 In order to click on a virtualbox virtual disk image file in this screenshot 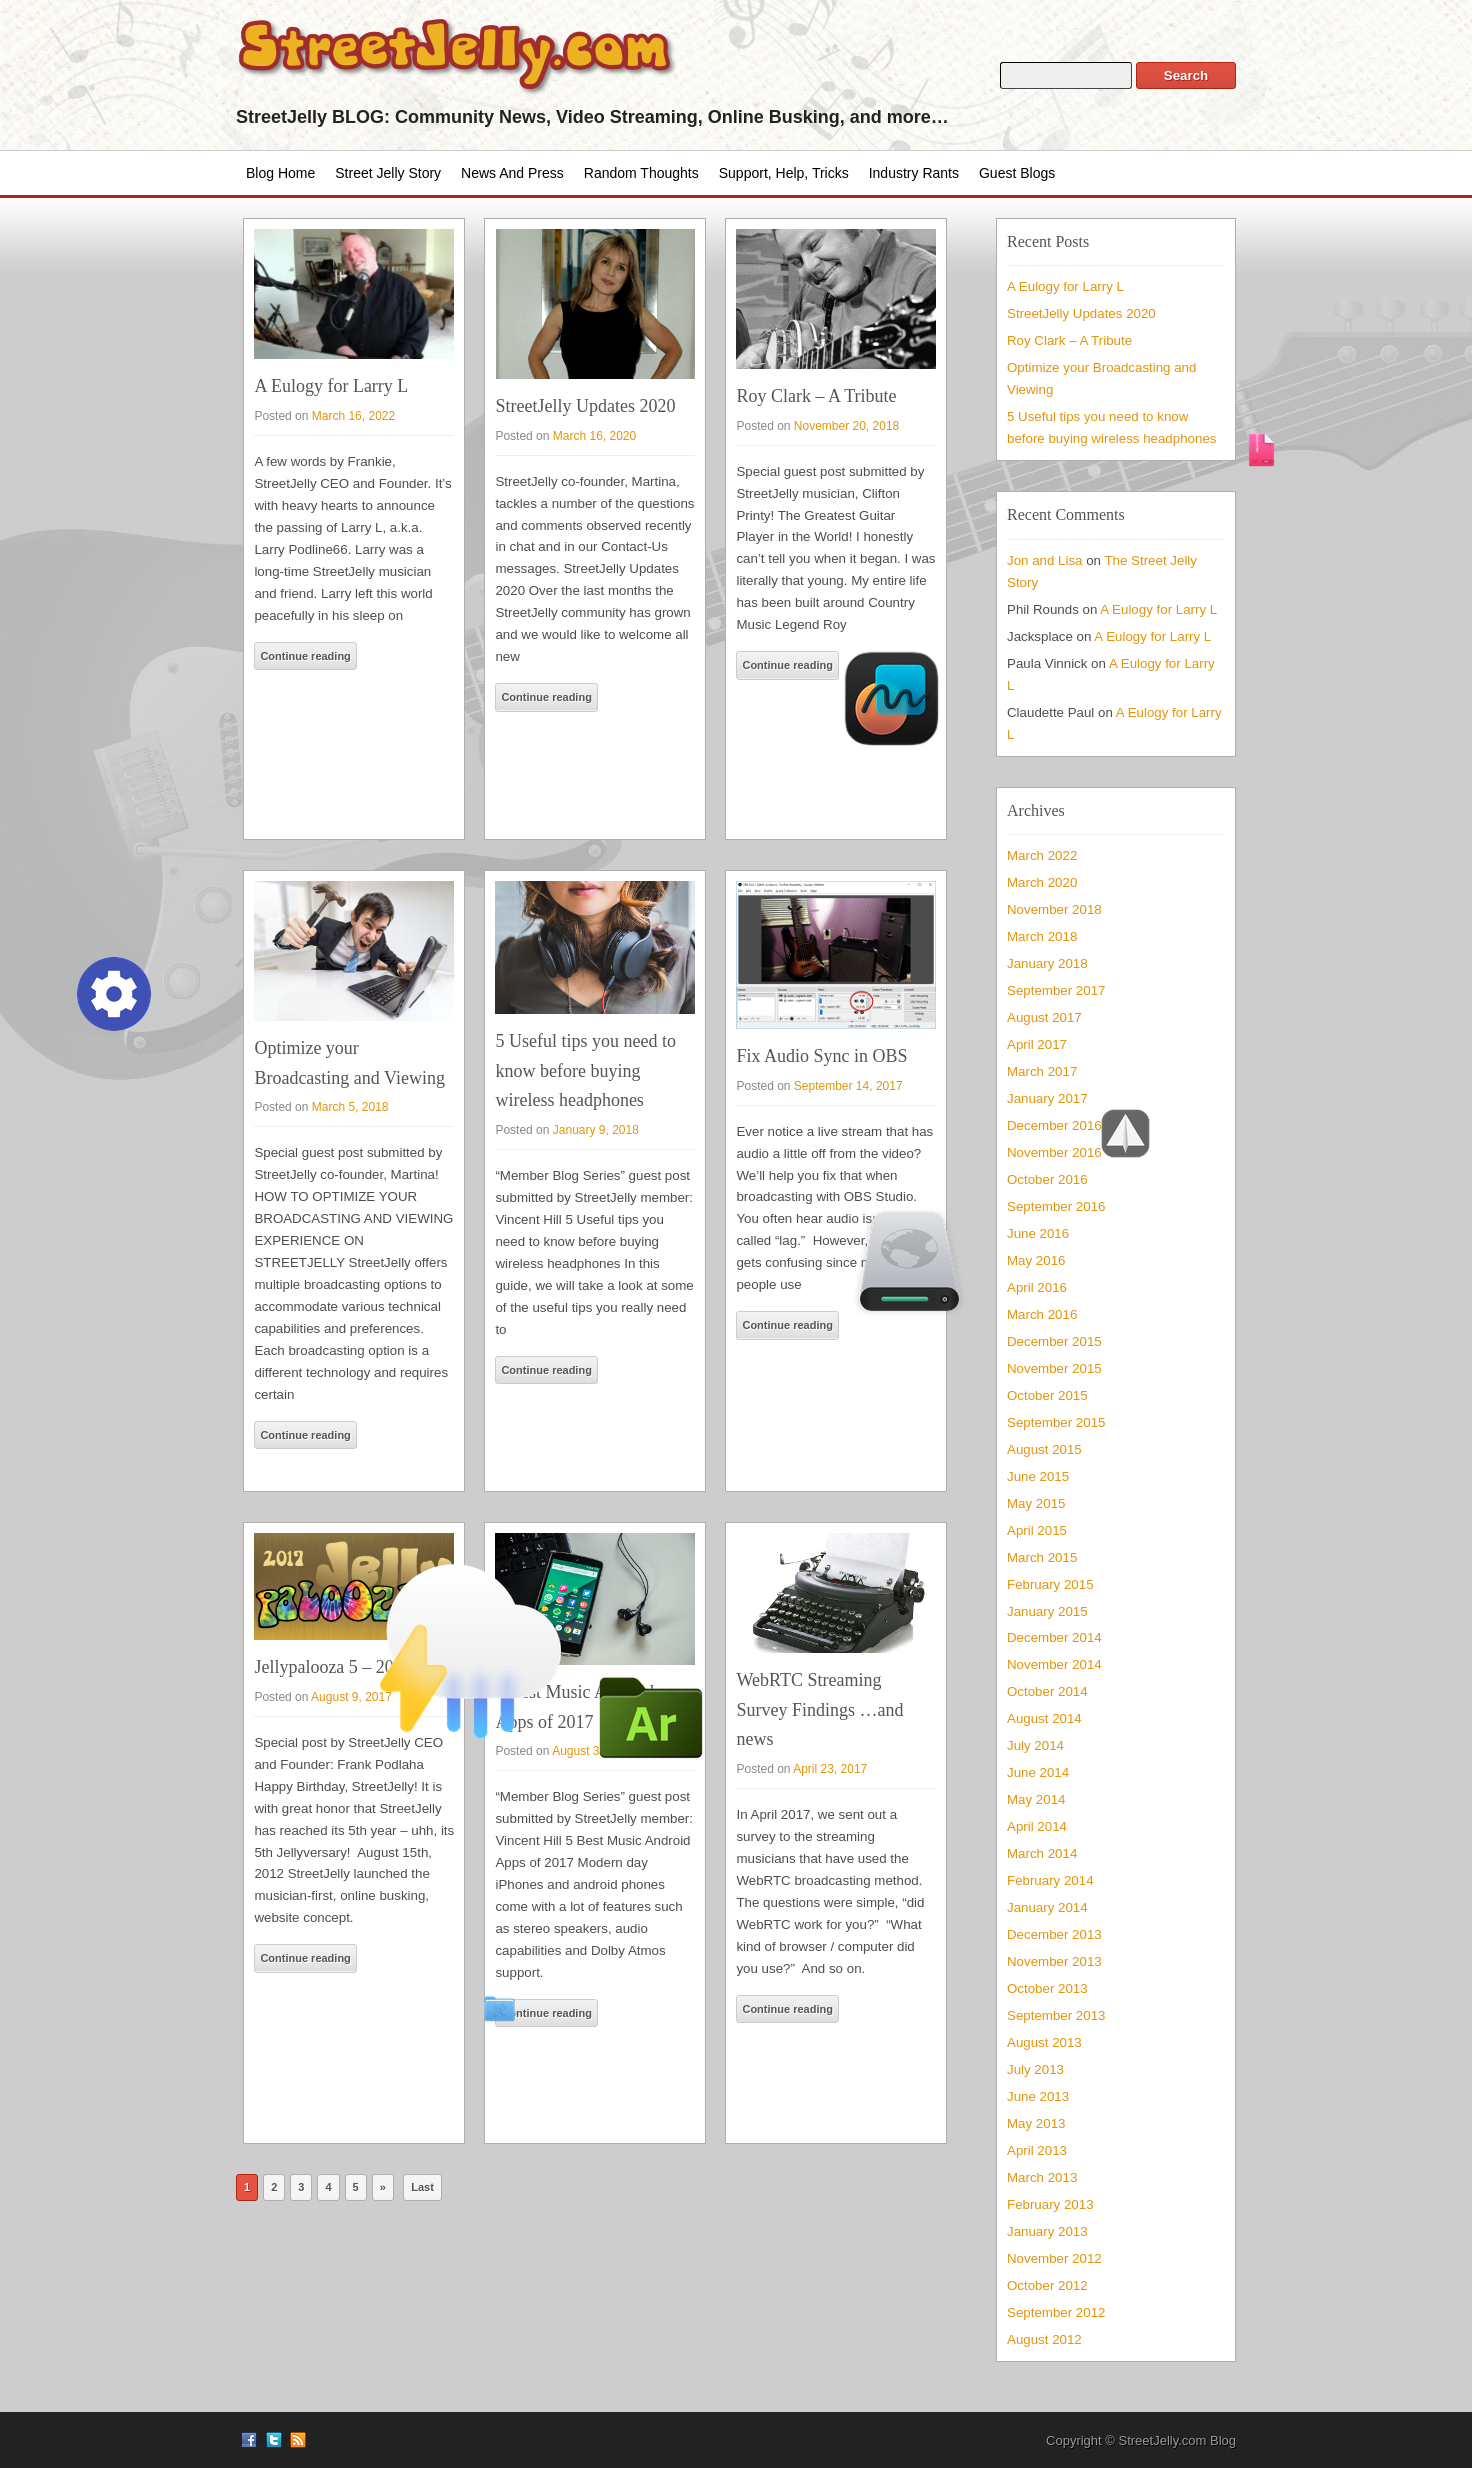, I will do `click(1261, 450)`.